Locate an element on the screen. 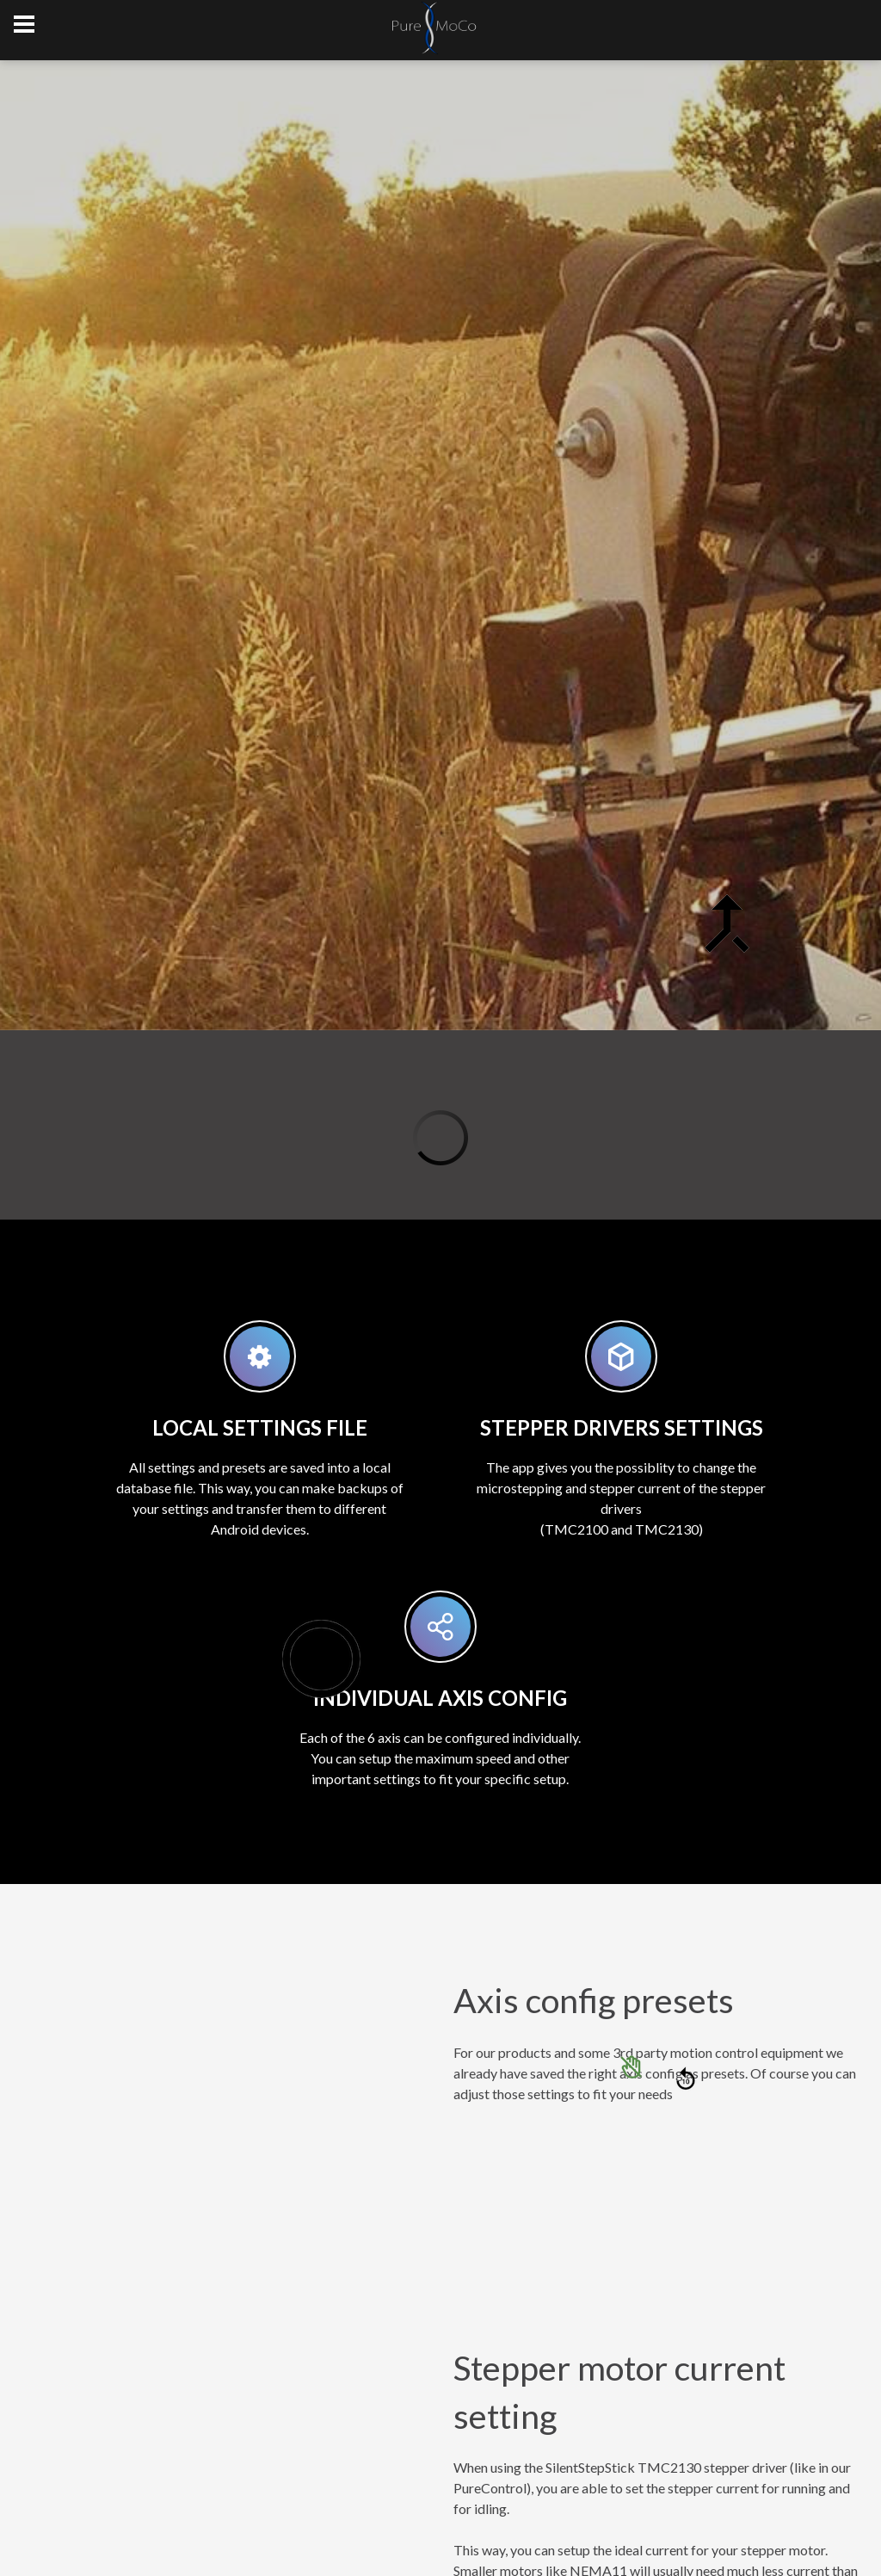 Image resolution: width=881 pixels, height=2576 pixels. disable touch or gesture controls is located at coordinates (631, 2066).